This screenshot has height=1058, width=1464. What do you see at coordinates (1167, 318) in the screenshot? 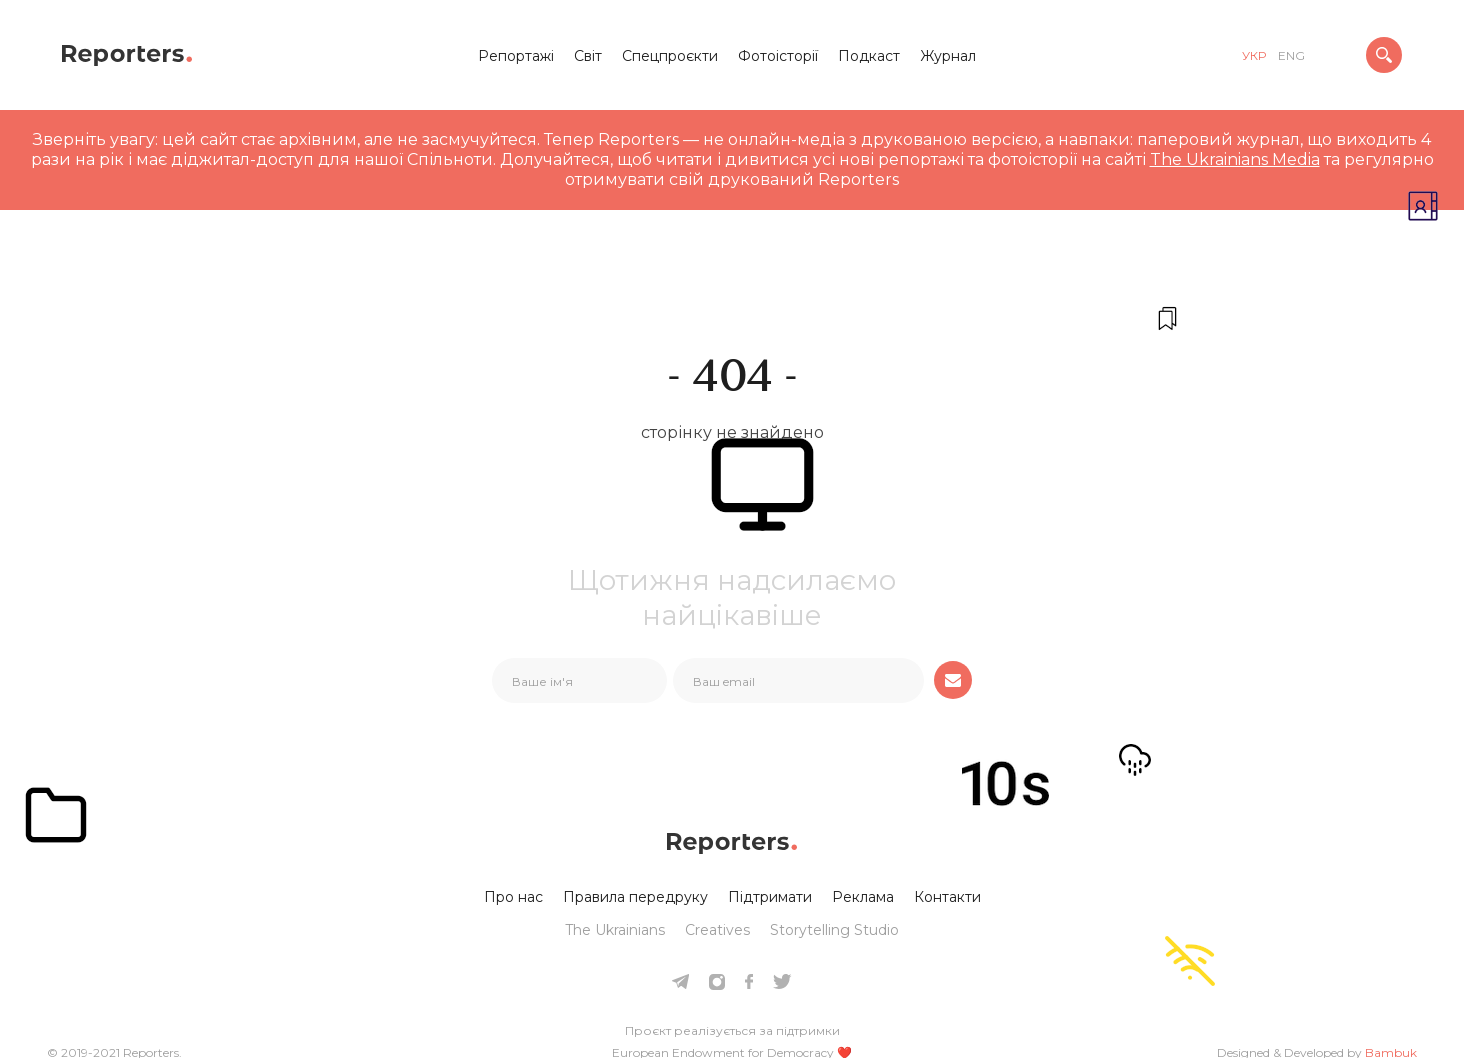
I see `view your saved bookmarks` at bounding box center [1167, 318].